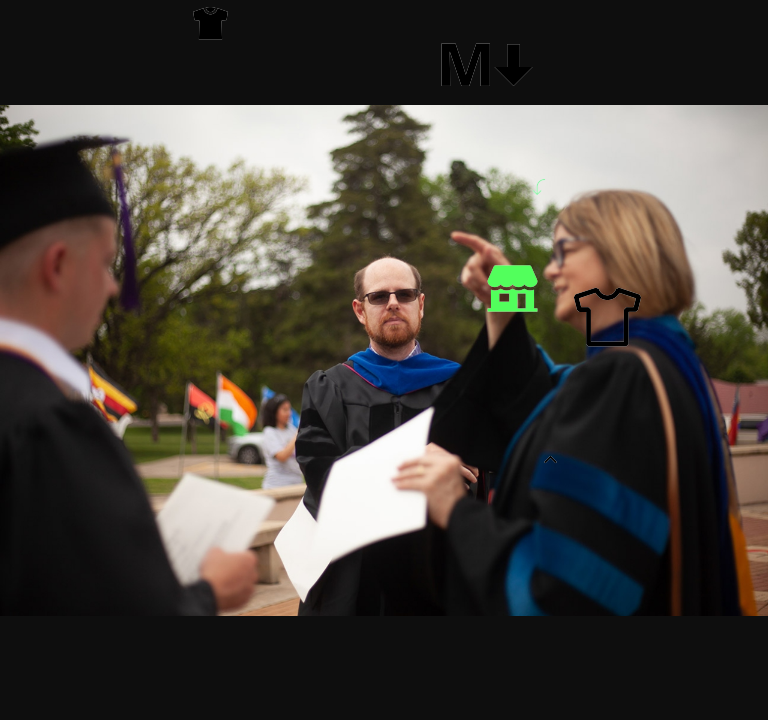 The height and width of the screenshot is (720, 768). I want to click on select team or player jersey, so click(607, 316).